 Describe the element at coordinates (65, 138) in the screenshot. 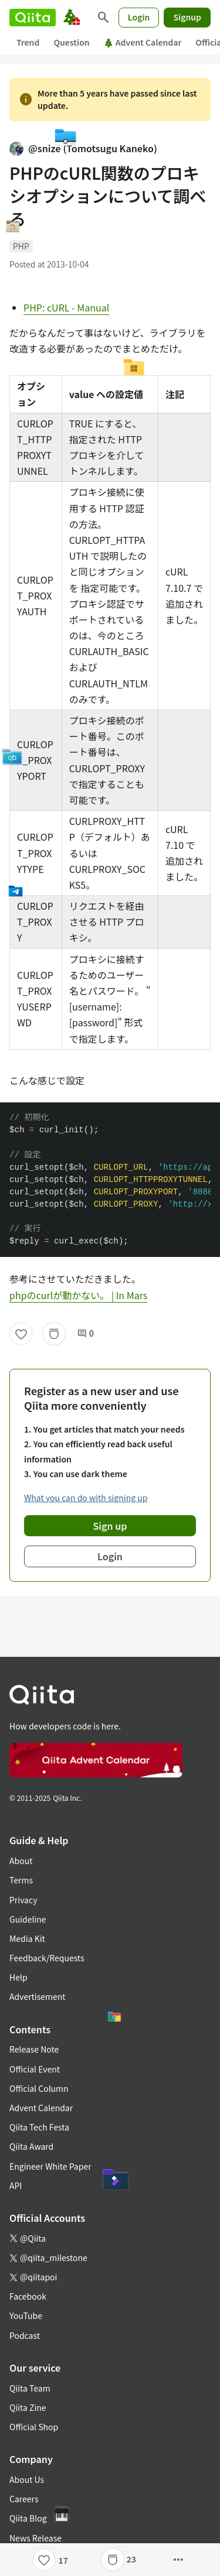

I see `folder containing pokémon transfer data or saves` at that location.